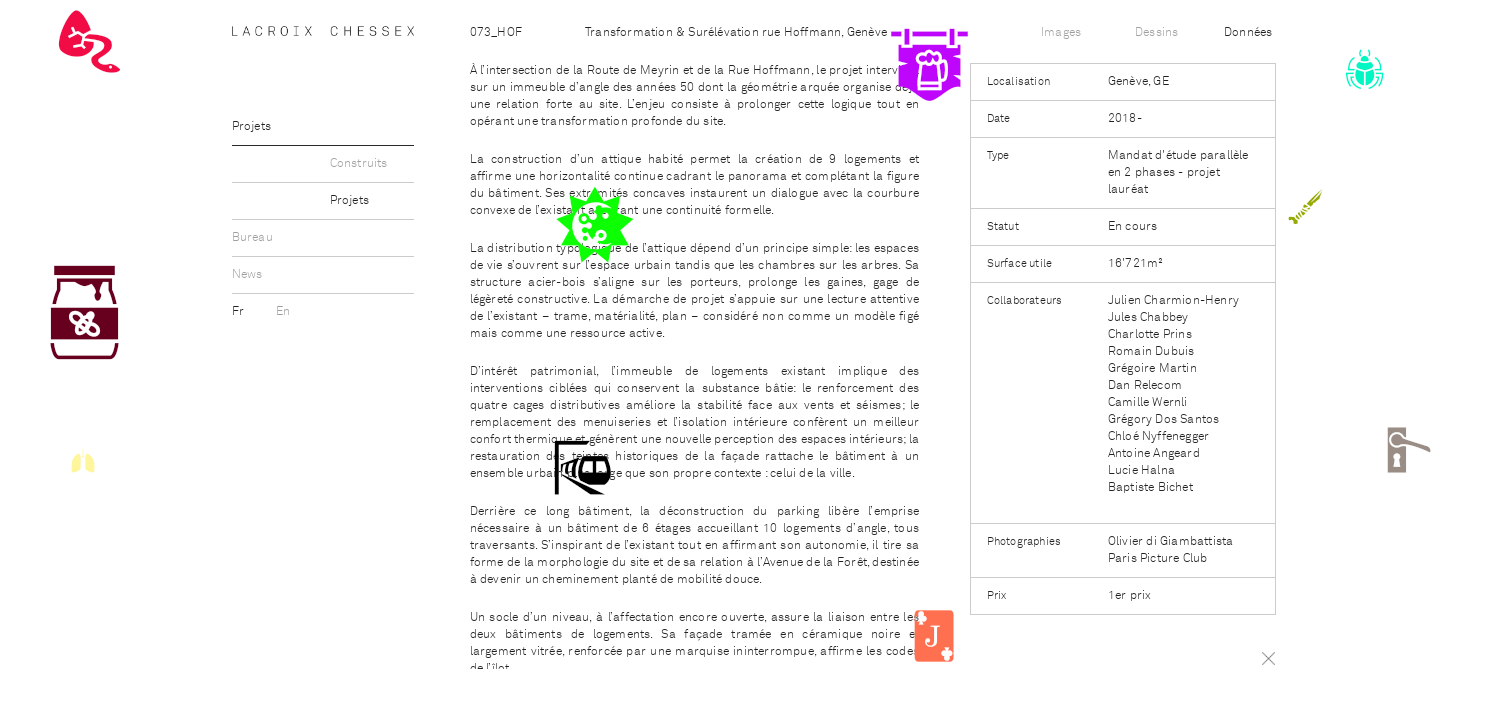 The width and height of the screenshot is (1507, 720). I want to click on equip a bone knife weapon, so click(1305, 206).